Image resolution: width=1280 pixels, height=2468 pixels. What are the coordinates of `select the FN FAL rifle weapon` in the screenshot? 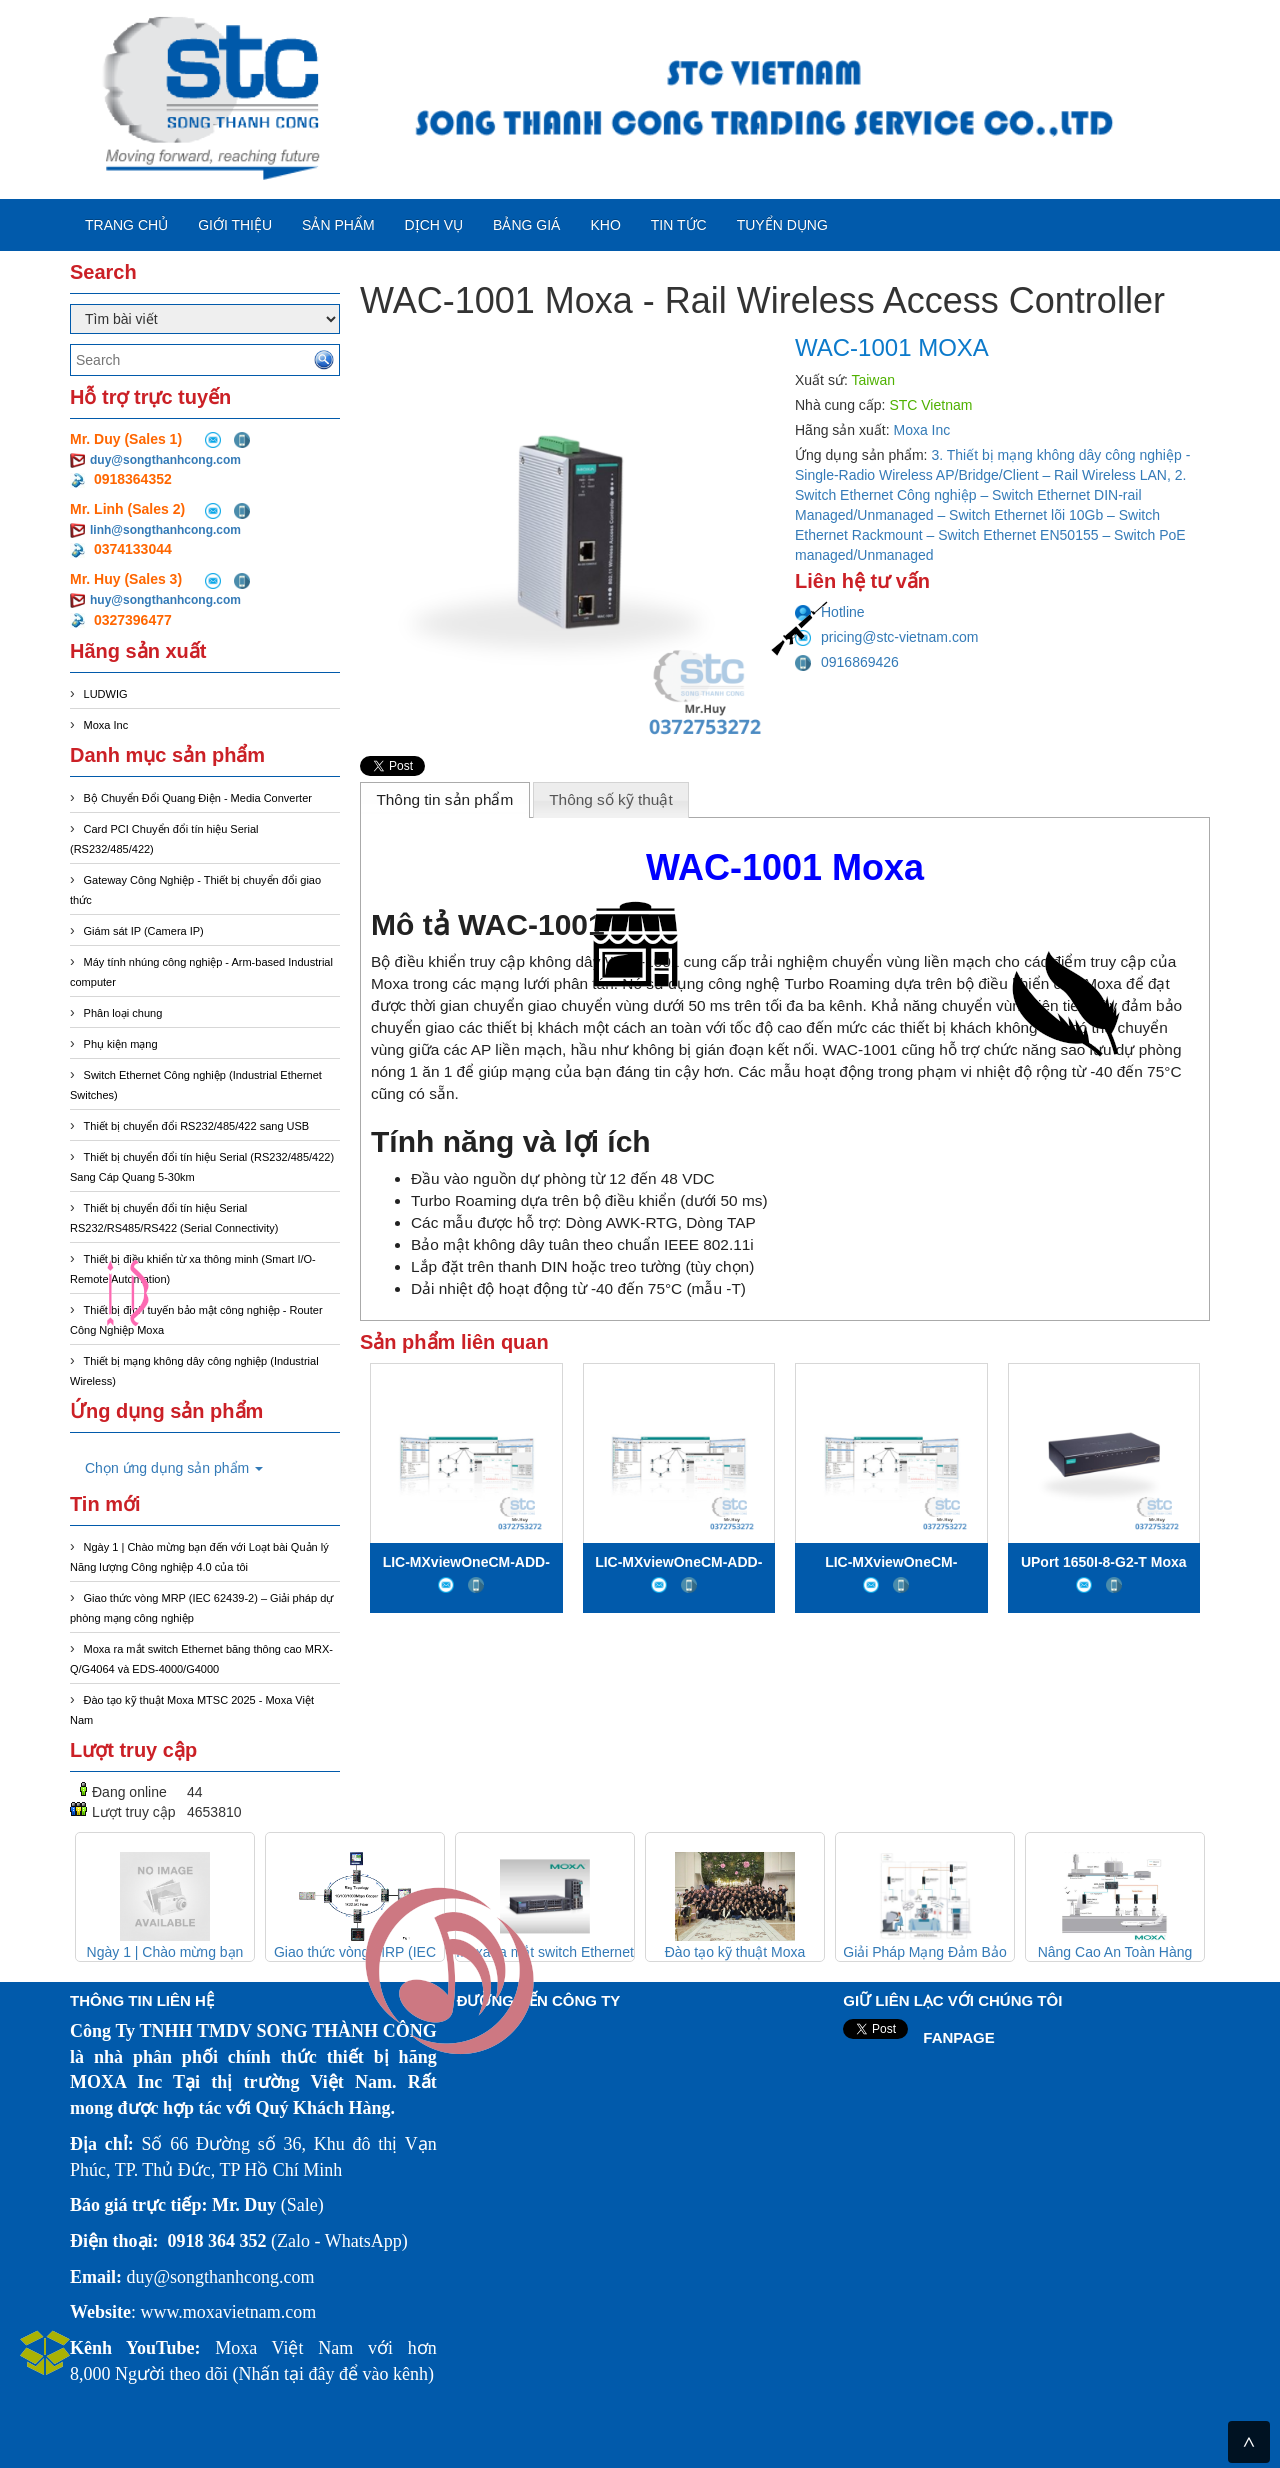 It's located at (799, 628).